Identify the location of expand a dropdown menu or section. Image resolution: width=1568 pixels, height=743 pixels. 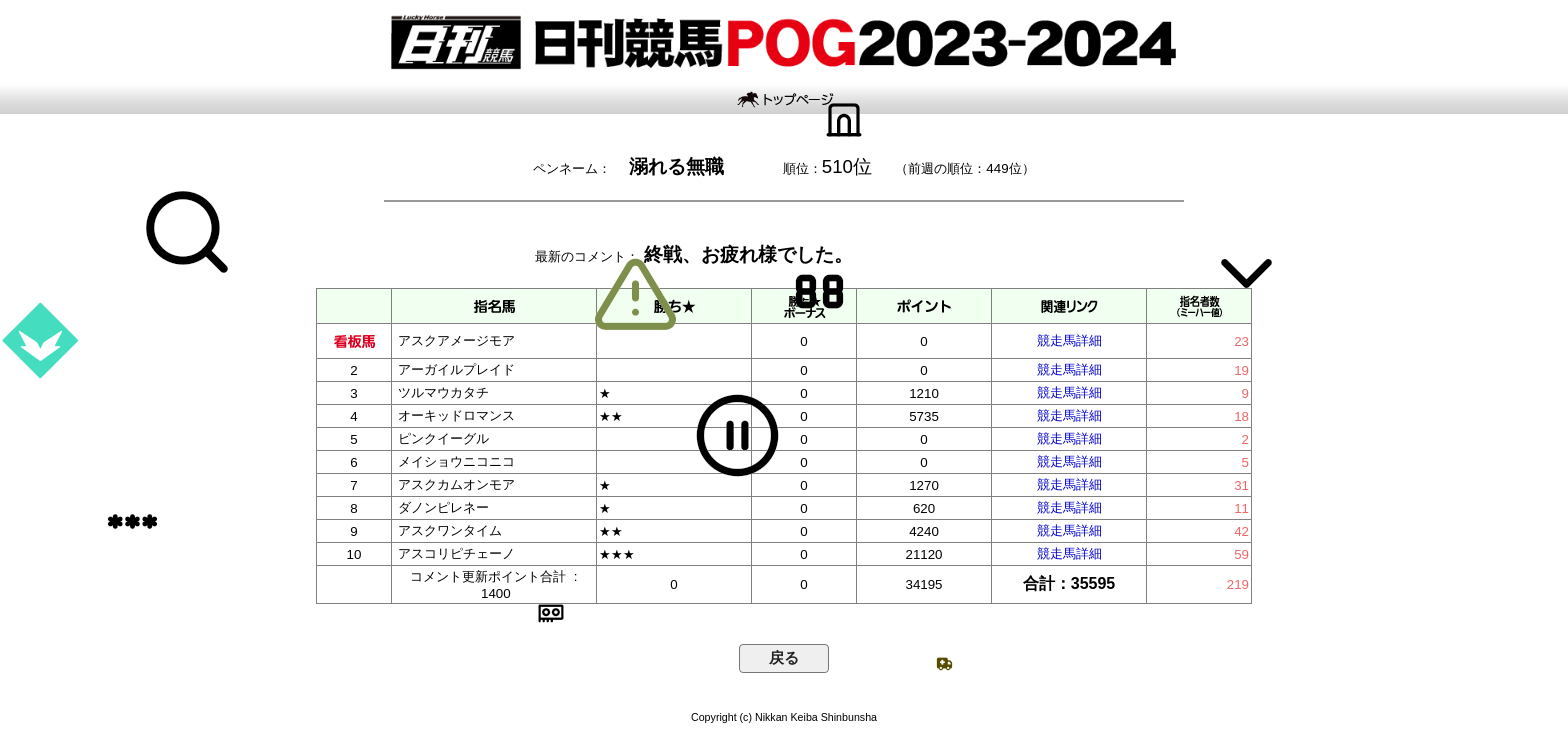
(1246, 273).